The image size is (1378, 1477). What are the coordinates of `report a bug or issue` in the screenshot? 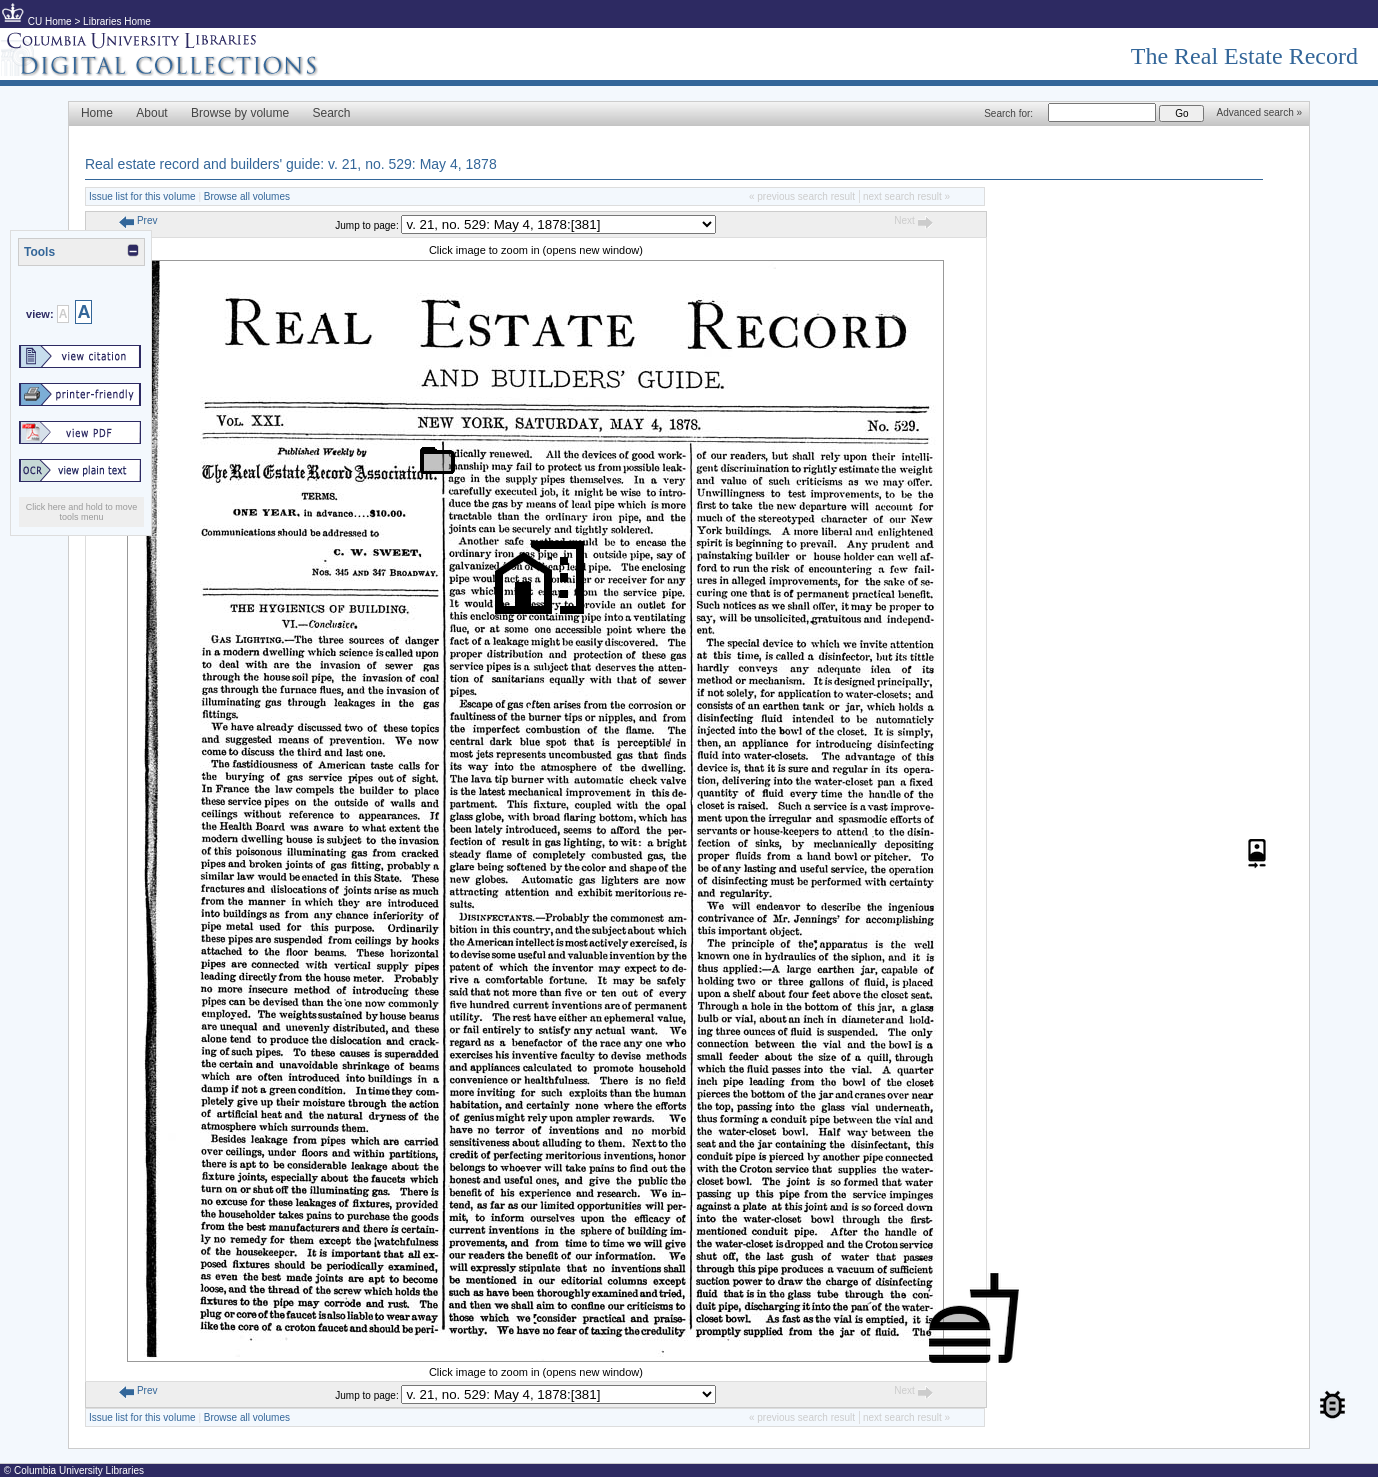 It's located at (1332, 1404).